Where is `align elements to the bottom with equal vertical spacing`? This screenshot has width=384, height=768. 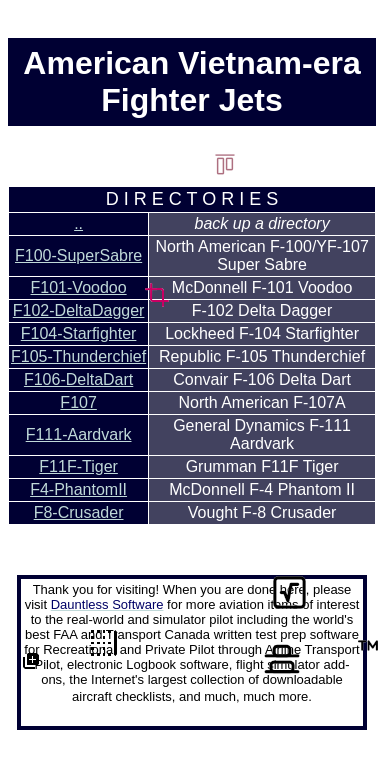
align elements to the bottom with equal vertical spacing is located at coordinates (282, 659).